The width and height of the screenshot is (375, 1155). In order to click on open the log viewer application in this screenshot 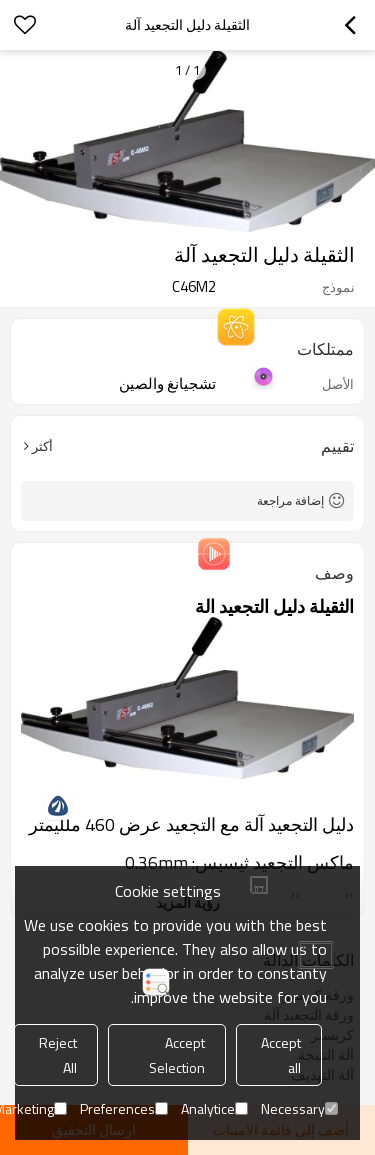, I will do `click(156, 982)`.